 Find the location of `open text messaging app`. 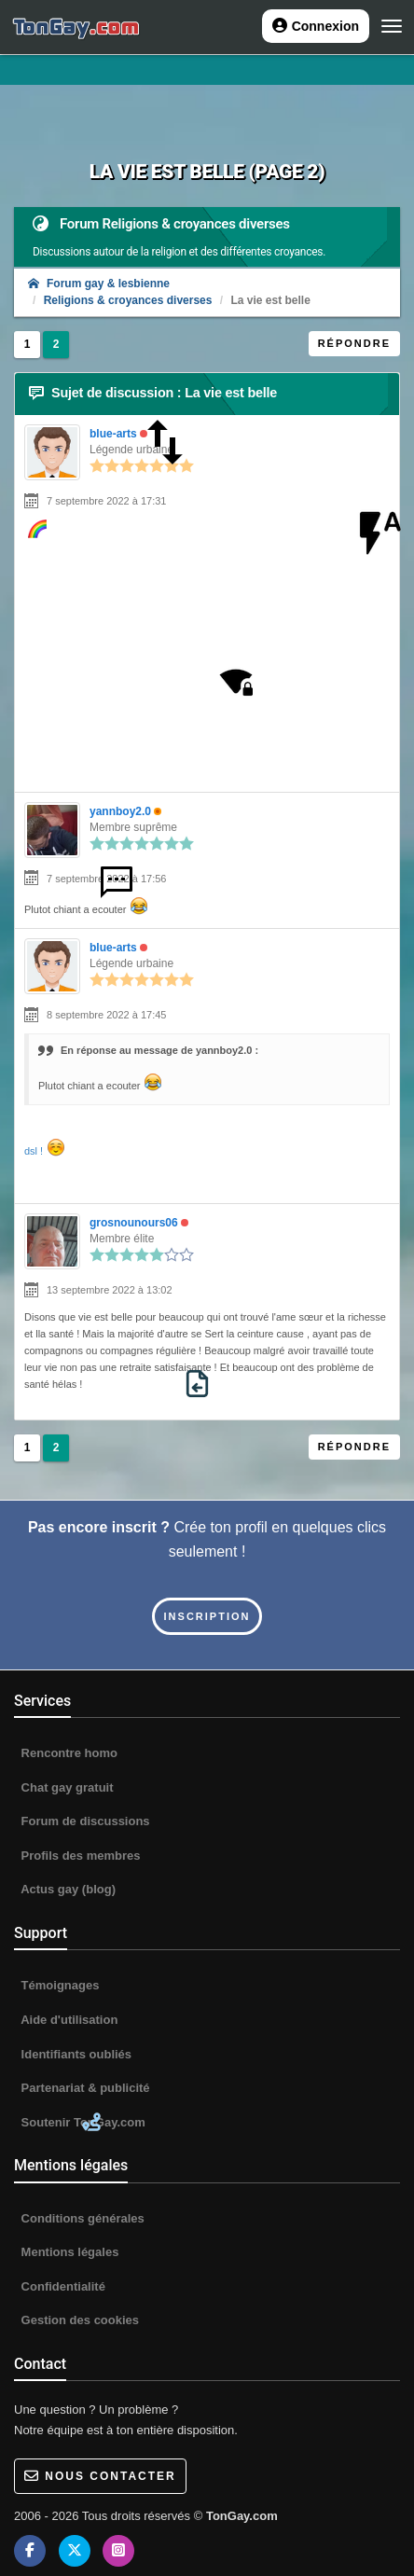

open text messaging app is located at coordinates (117, 882).